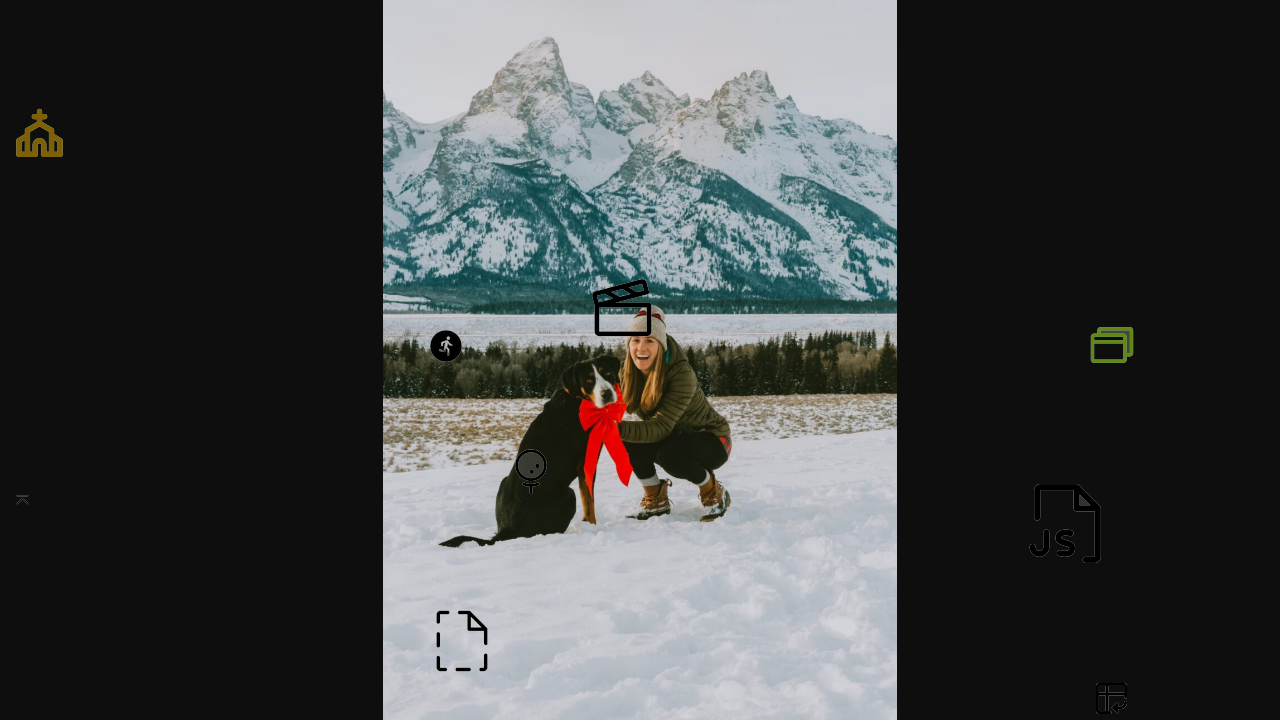 This screenshot has height=720, width=1280. I want to click on open browser tabs or windows, so click(1112, 345).